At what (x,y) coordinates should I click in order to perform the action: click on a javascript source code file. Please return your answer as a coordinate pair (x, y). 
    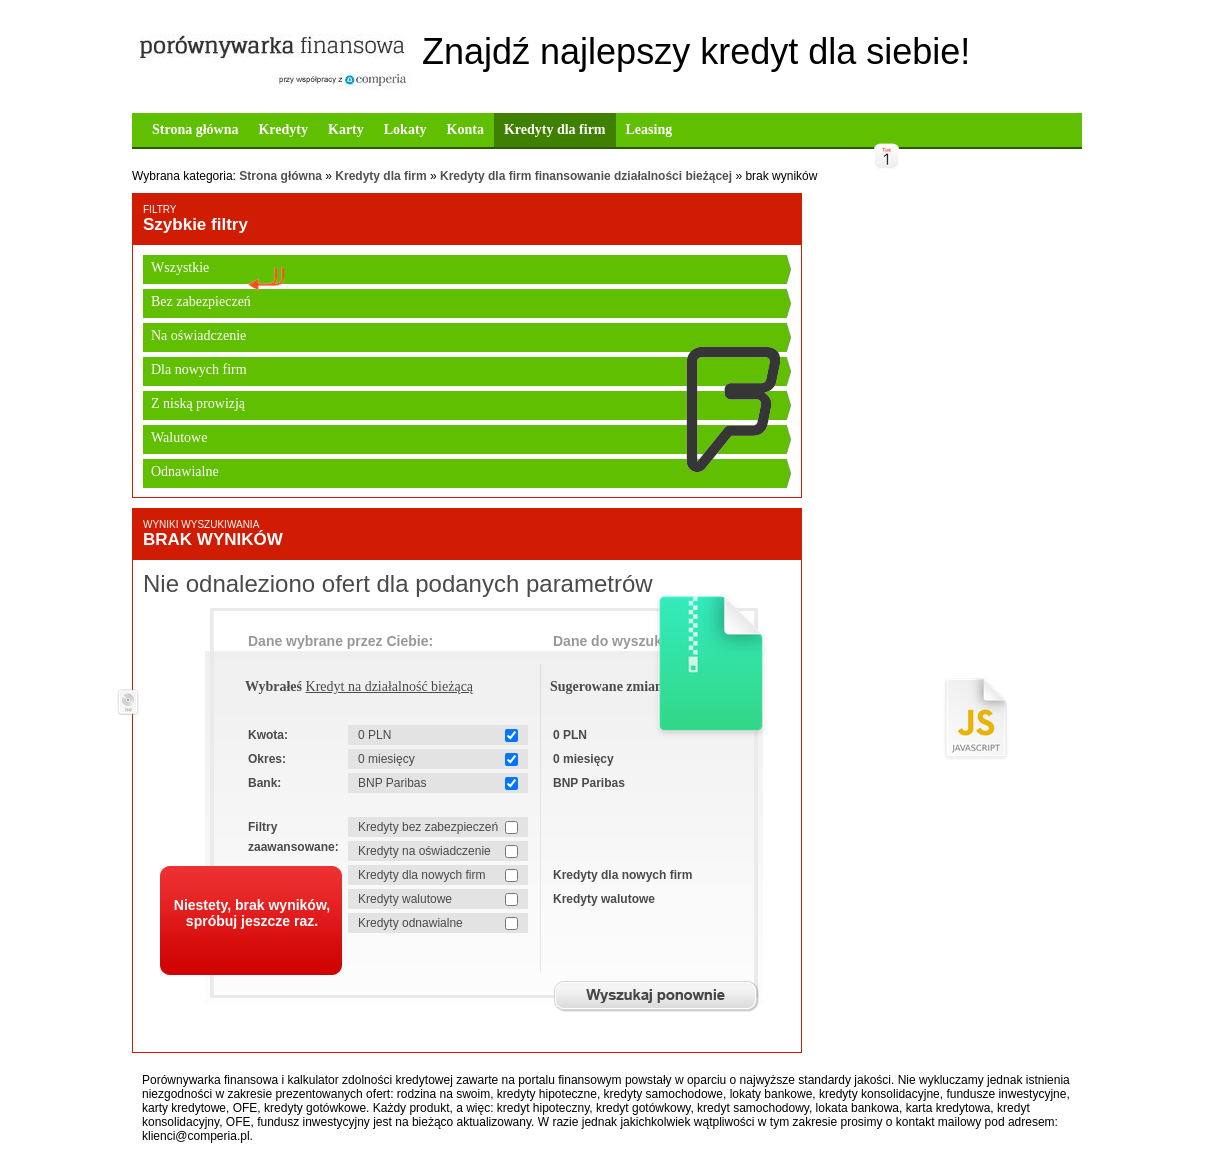
    Looking at the image, I should click on (976, 719).